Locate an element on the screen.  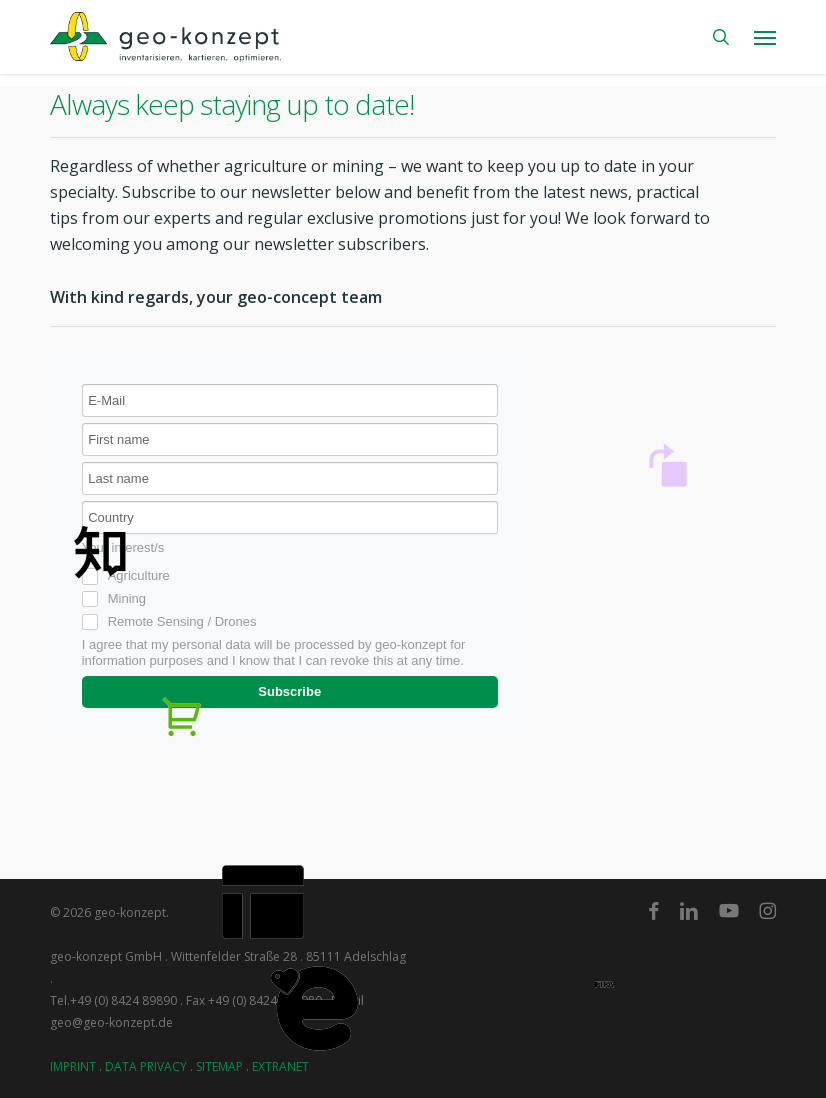
FIFA official logo is located at coordinates (604, 984).